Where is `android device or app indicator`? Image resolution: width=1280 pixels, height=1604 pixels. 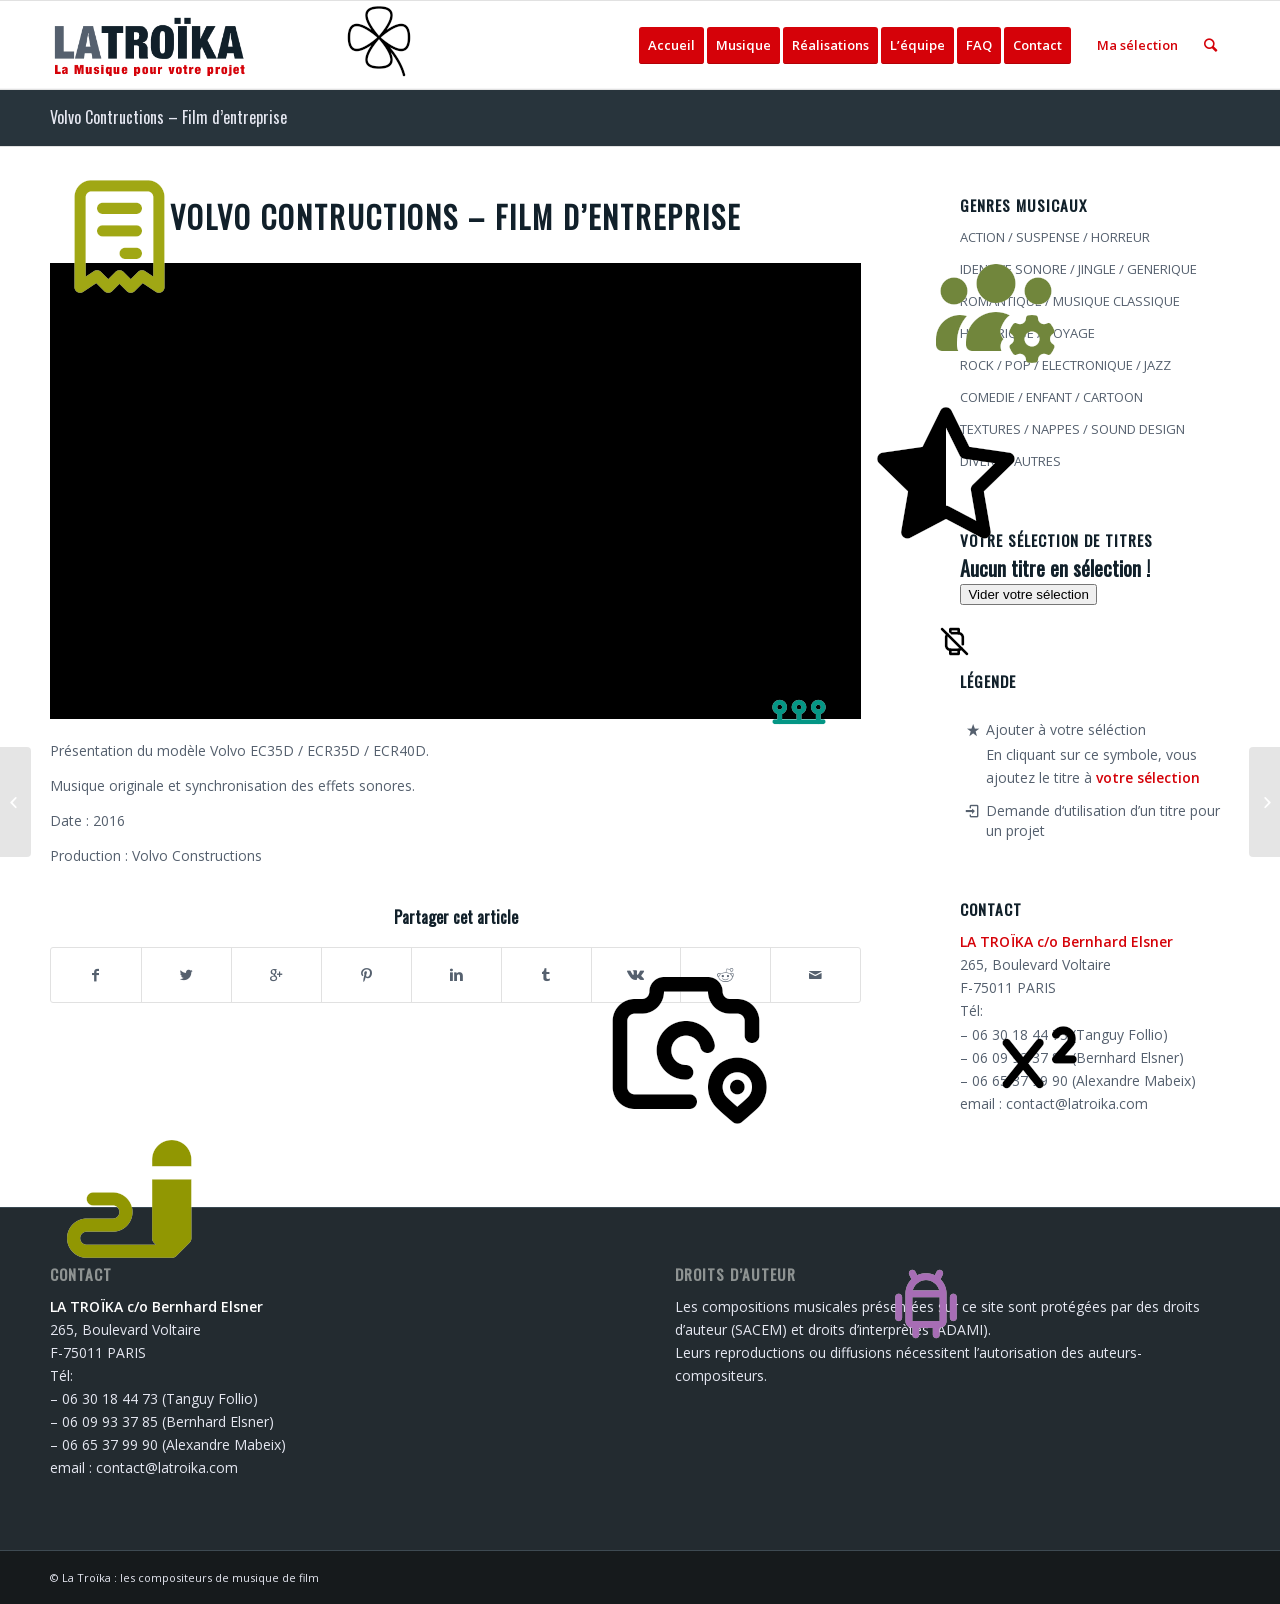 android device or app indicator is located at coordinates (926, 1304).